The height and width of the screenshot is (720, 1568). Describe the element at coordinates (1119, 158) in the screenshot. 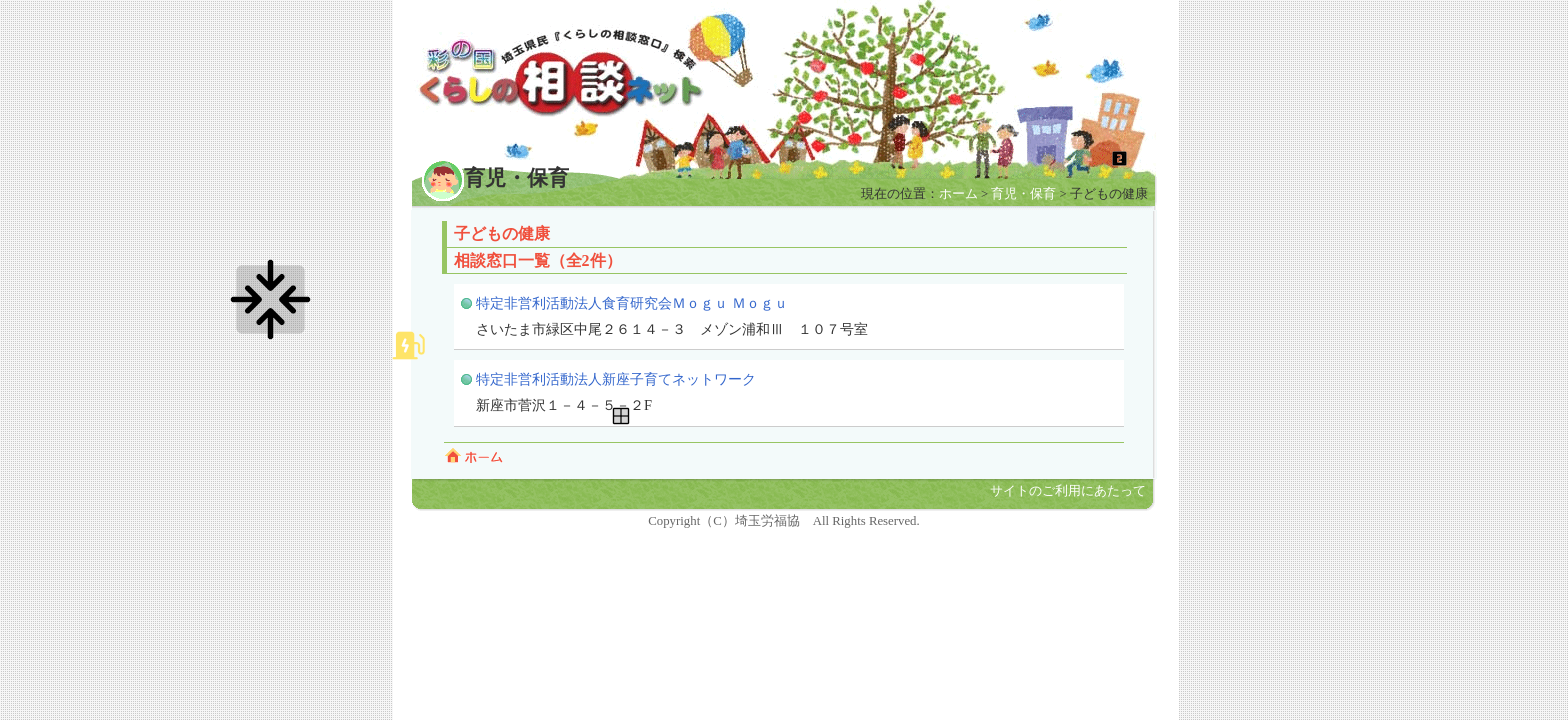

I see `select image filter or look number two` at that location.